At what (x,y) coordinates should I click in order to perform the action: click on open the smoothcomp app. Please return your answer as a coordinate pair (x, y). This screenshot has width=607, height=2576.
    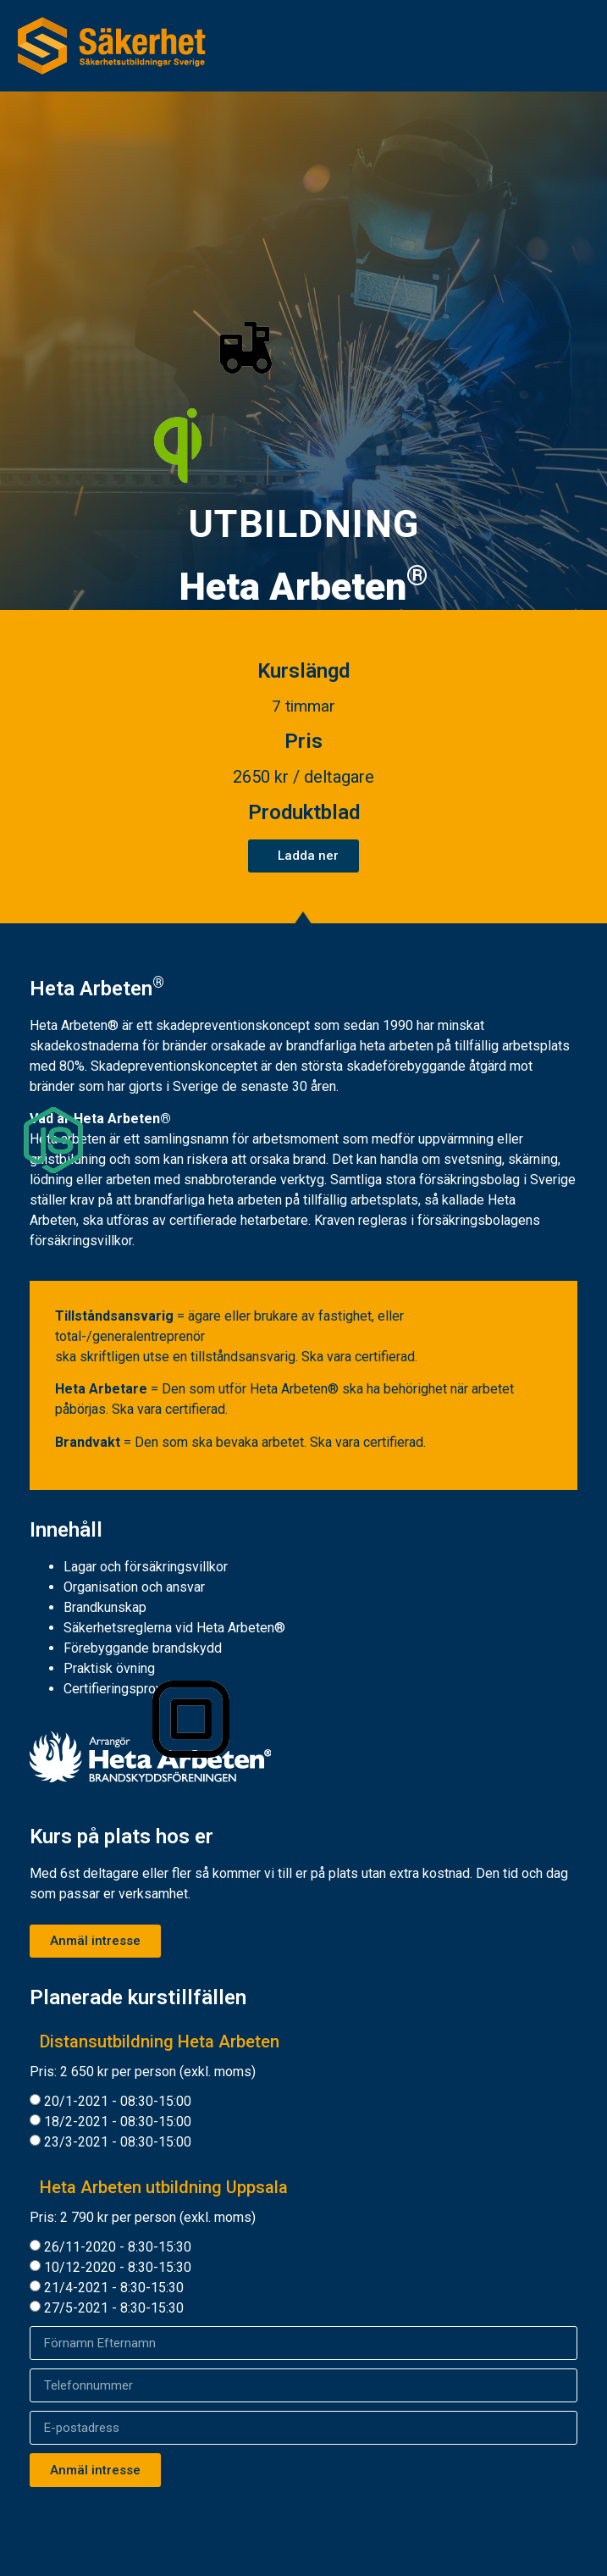
    Looking at the image, I should click on (190, 1719).